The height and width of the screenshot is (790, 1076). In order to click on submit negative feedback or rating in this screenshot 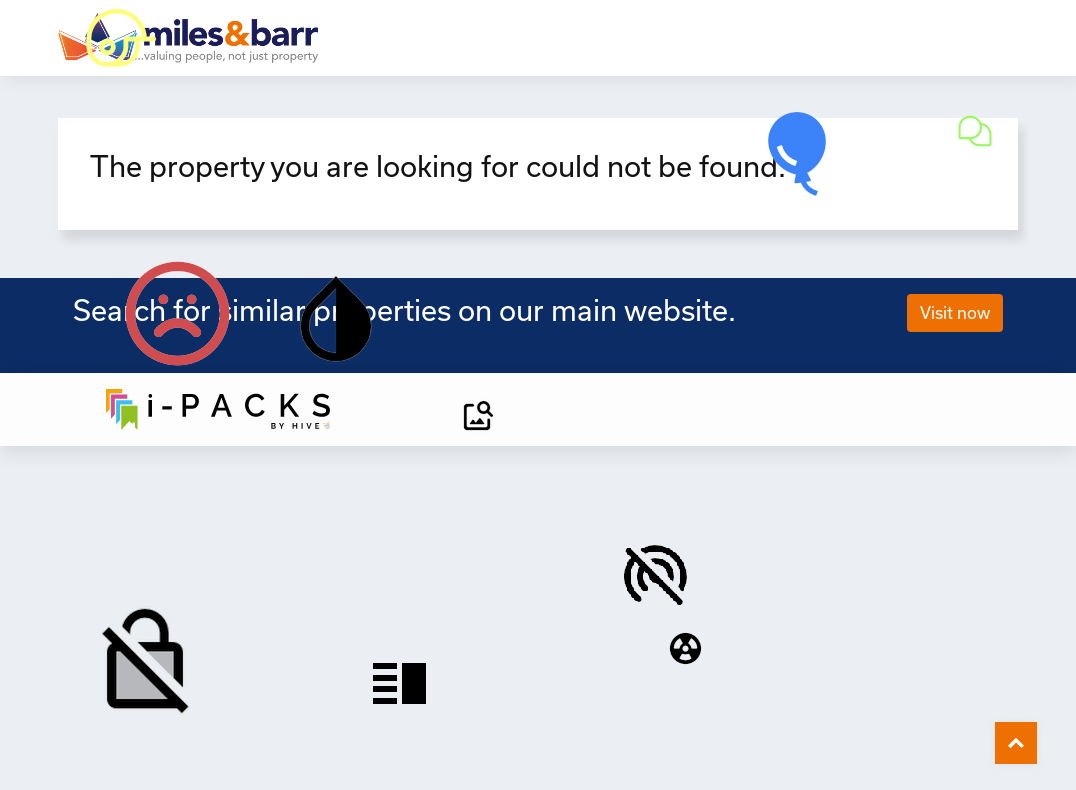, I will do `click(177, 313)`.